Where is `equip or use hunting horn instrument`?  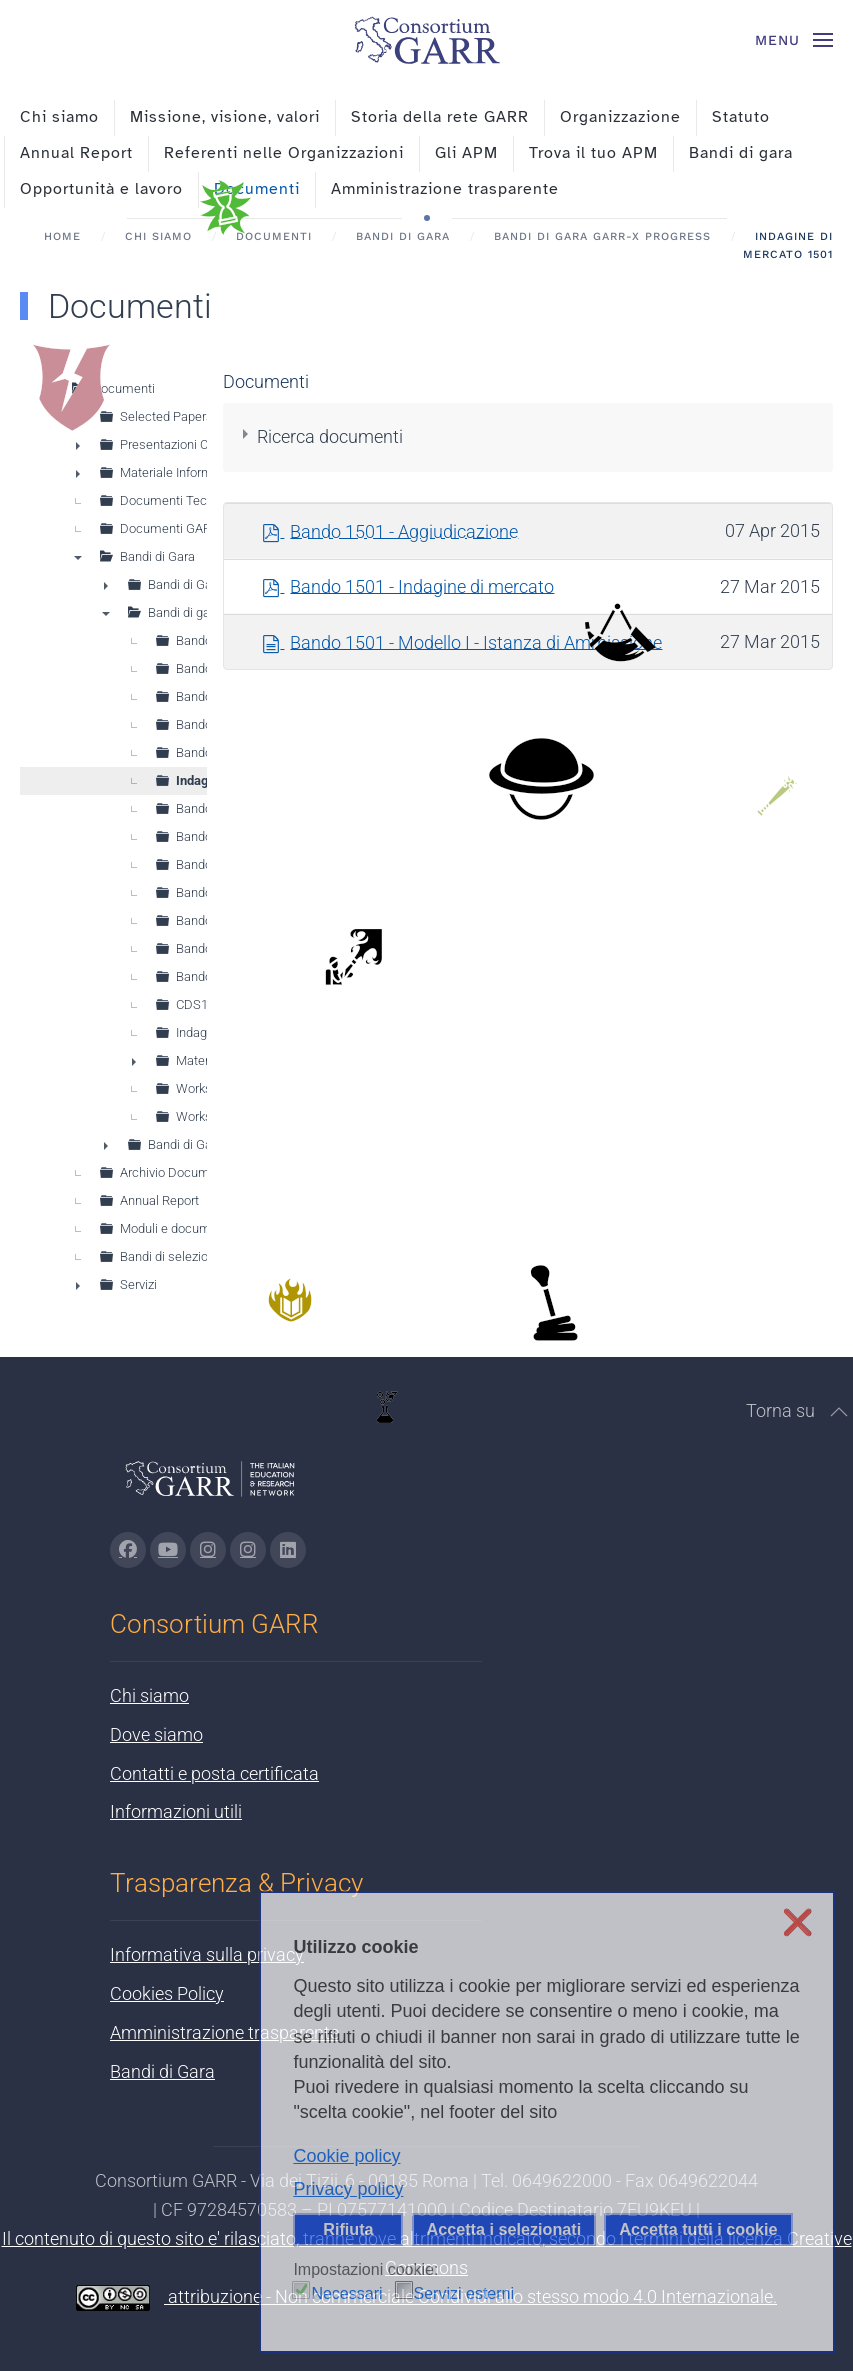
equip or use hunting horn instrument is located at coordinates (620, 636).